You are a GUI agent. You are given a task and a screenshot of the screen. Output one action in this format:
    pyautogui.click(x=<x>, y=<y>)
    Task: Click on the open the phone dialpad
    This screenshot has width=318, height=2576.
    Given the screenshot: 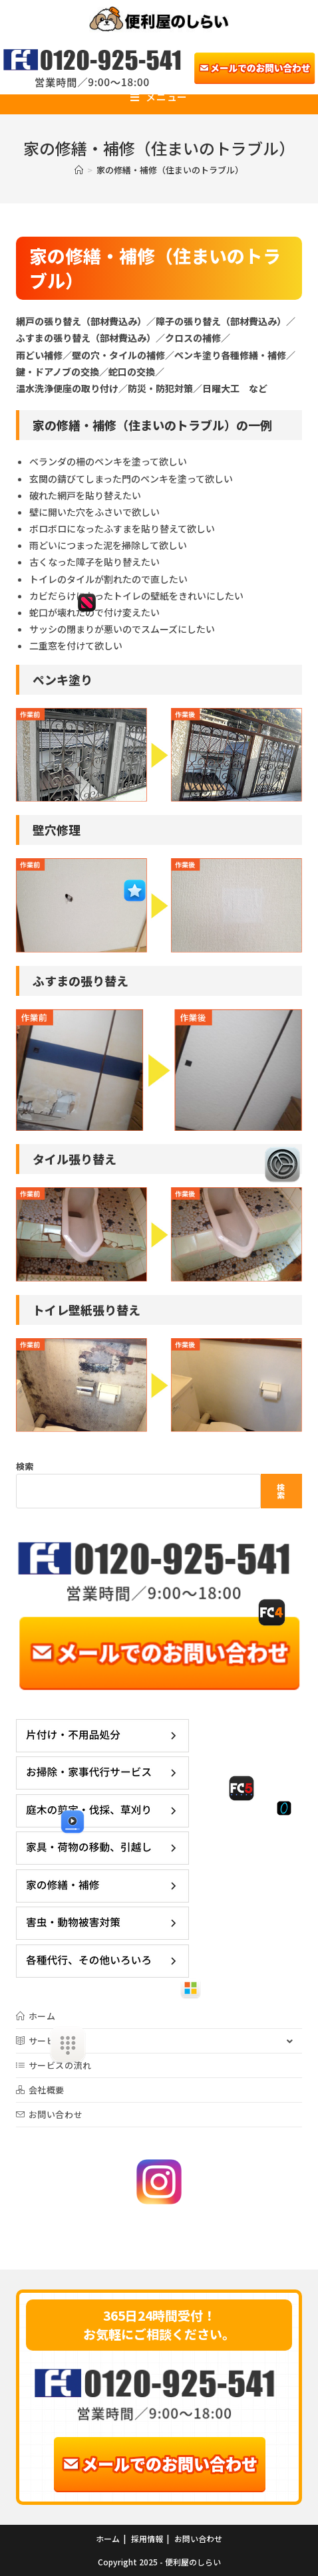 What is the action you would take?
    pyautogui.click(x=68, y=2044)
    